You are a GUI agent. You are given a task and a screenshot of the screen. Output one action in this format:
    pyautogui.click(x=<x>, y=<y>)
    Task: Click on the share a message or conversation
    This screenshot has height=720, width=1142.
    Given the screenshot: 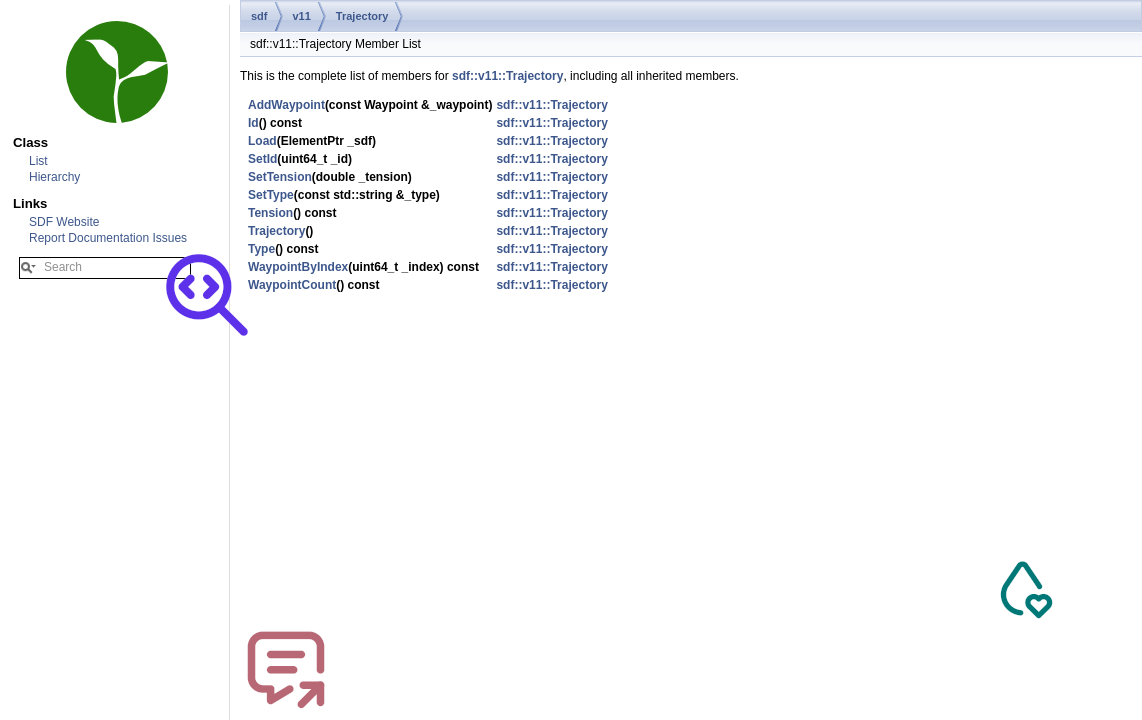 What is the action you would take?
    pyautogui.click(x=286, y=666)
    